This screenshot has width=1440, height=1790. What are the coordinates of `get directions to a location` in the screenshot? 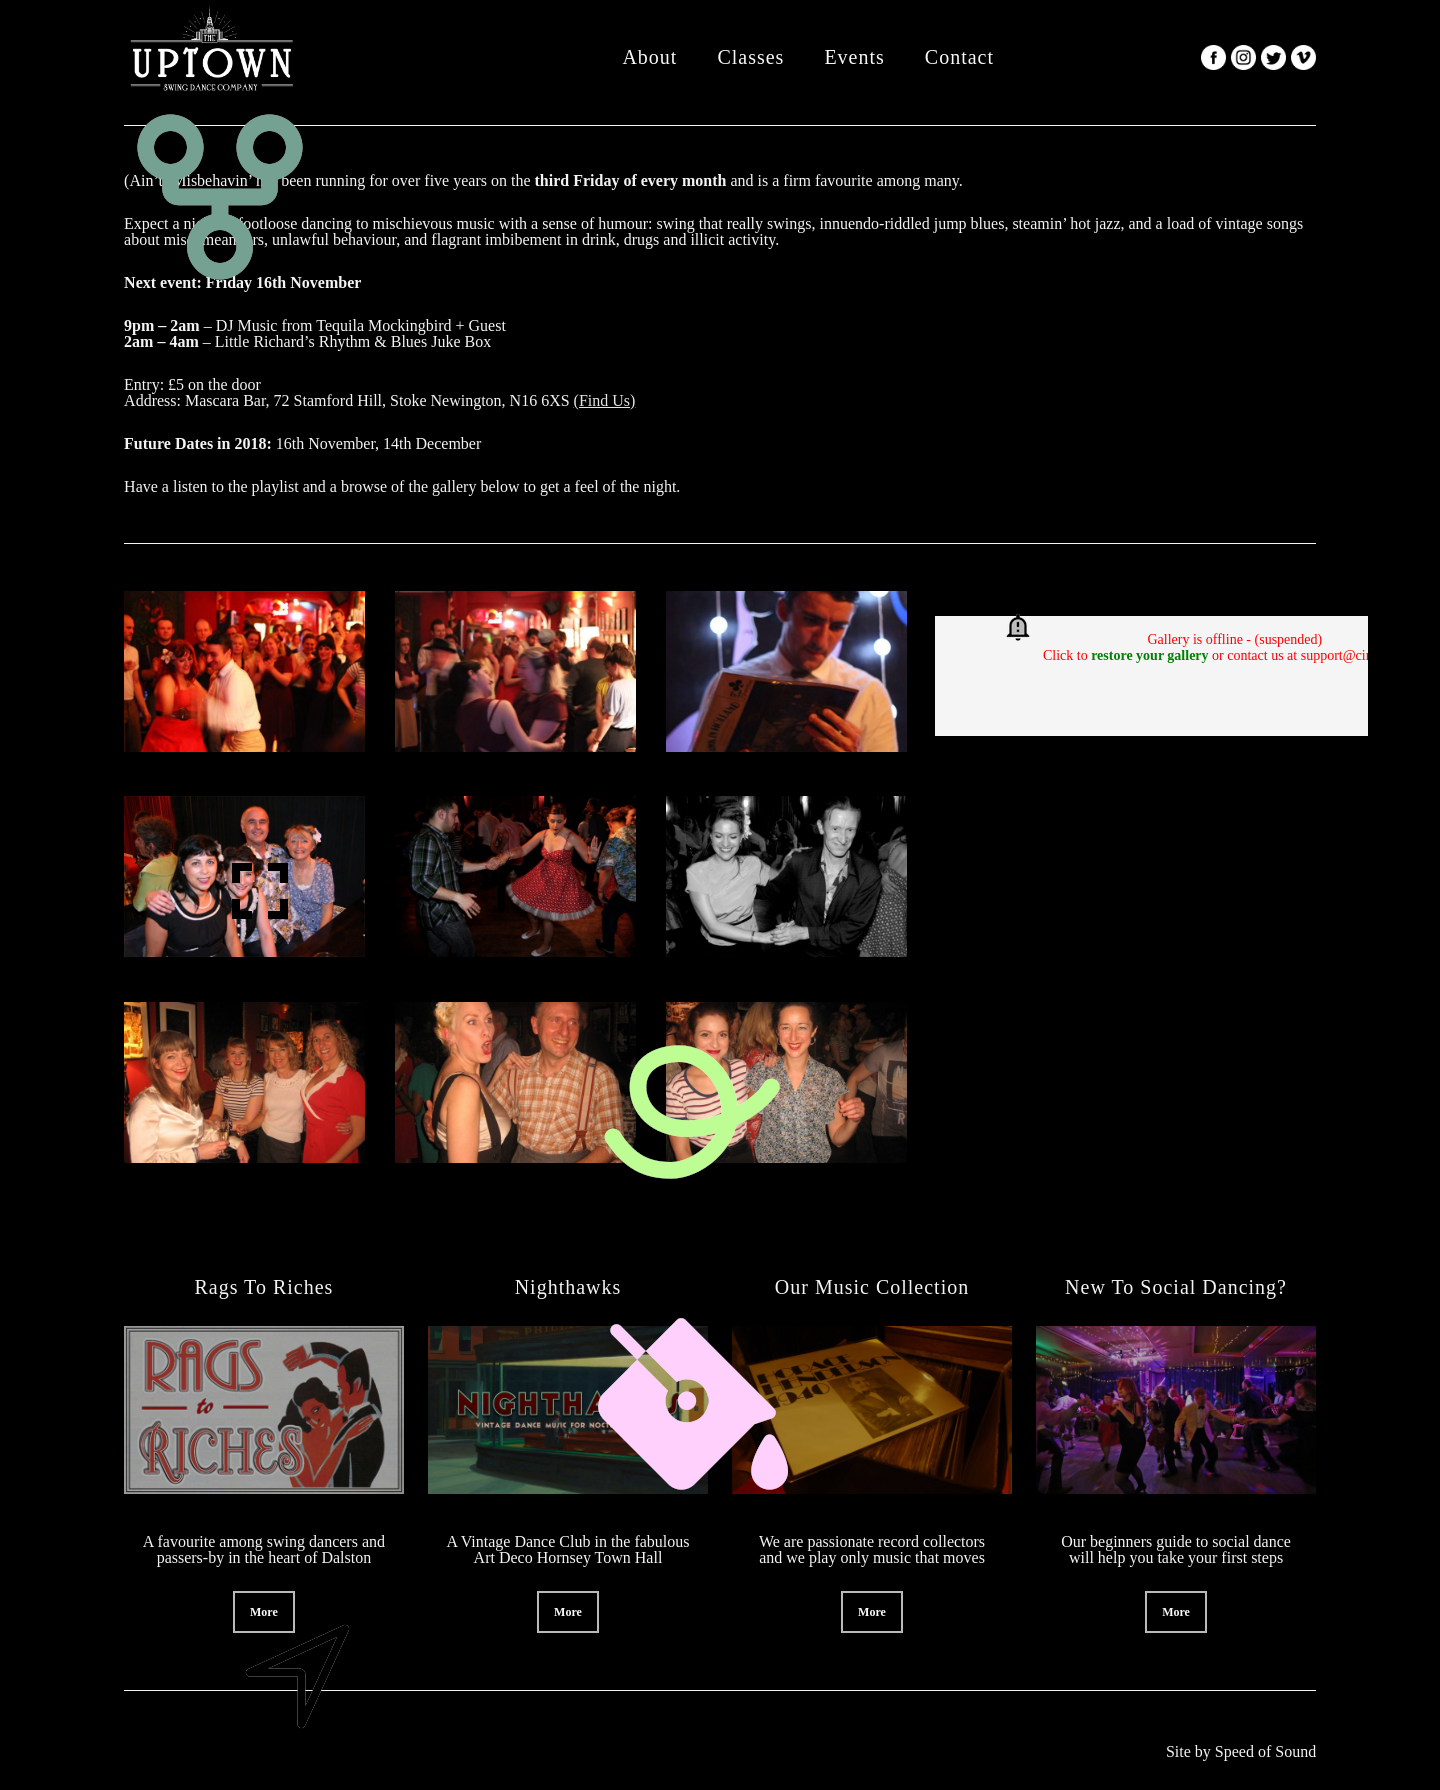 It's located at (297, 1676).